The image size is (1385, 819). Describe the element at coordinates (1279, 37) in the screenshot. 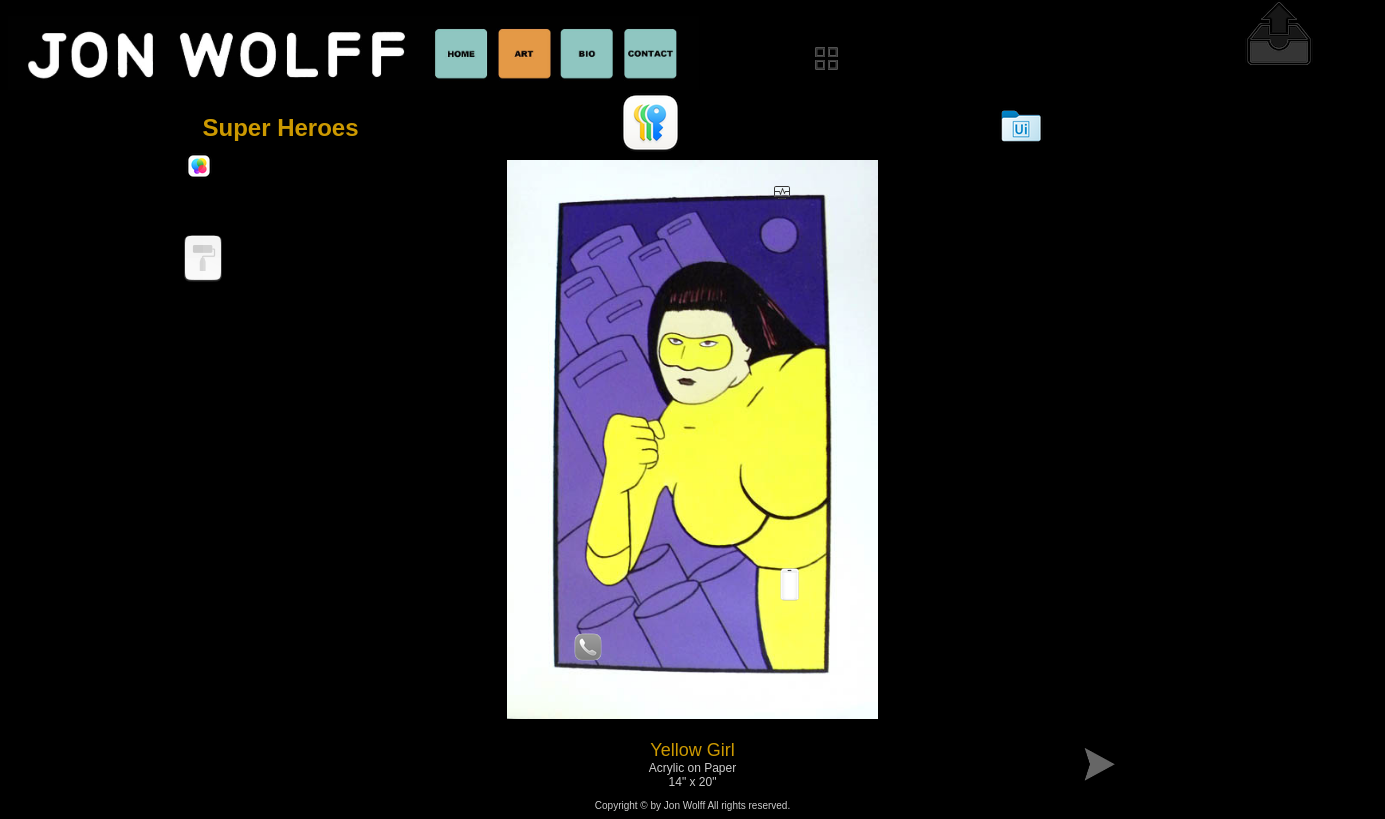

I see `view outgoing mail in your outbox` at that location.